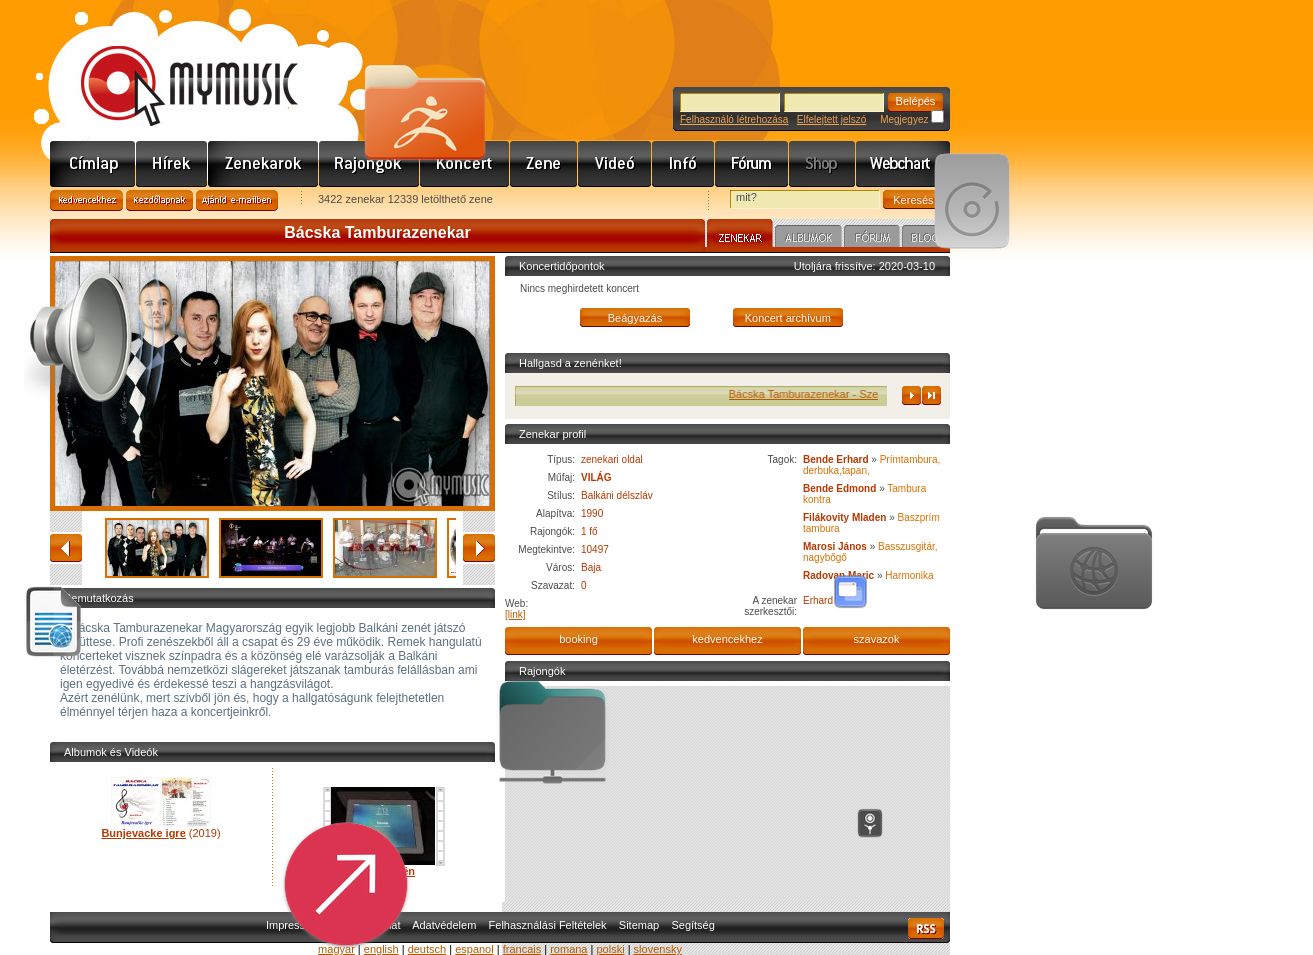 The image size is (1313, 955). What do you see at coordinates (346, 884) in the screenshot?
I see `indicates a symbolic link or shortcut to another file` at bounding box center [346, 884].